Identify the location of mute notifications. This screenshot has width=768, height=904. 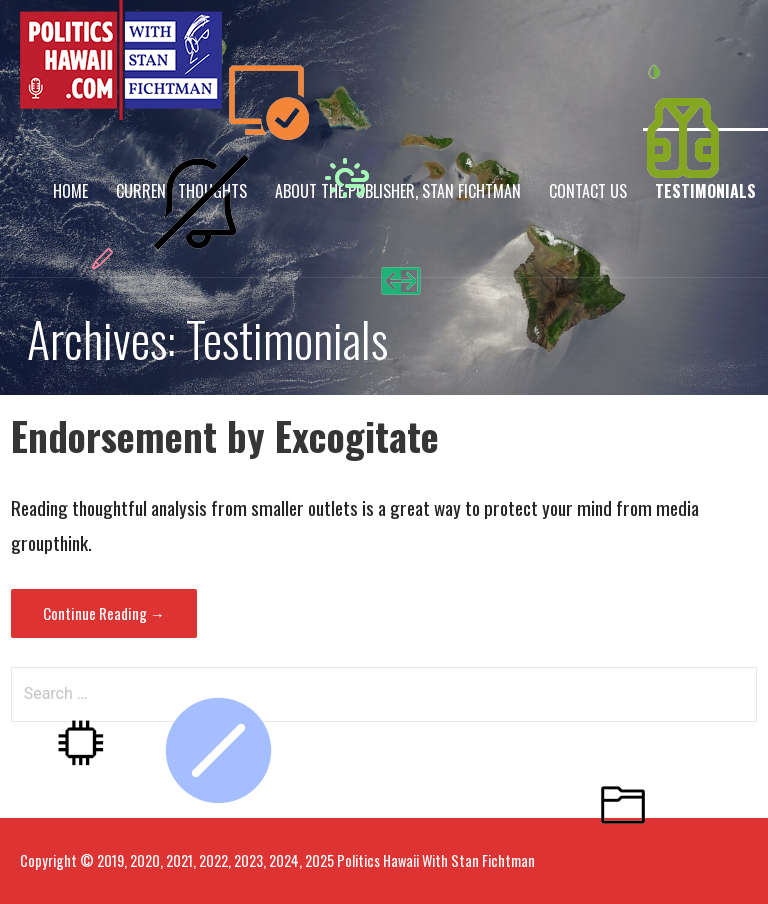
(198, 203).